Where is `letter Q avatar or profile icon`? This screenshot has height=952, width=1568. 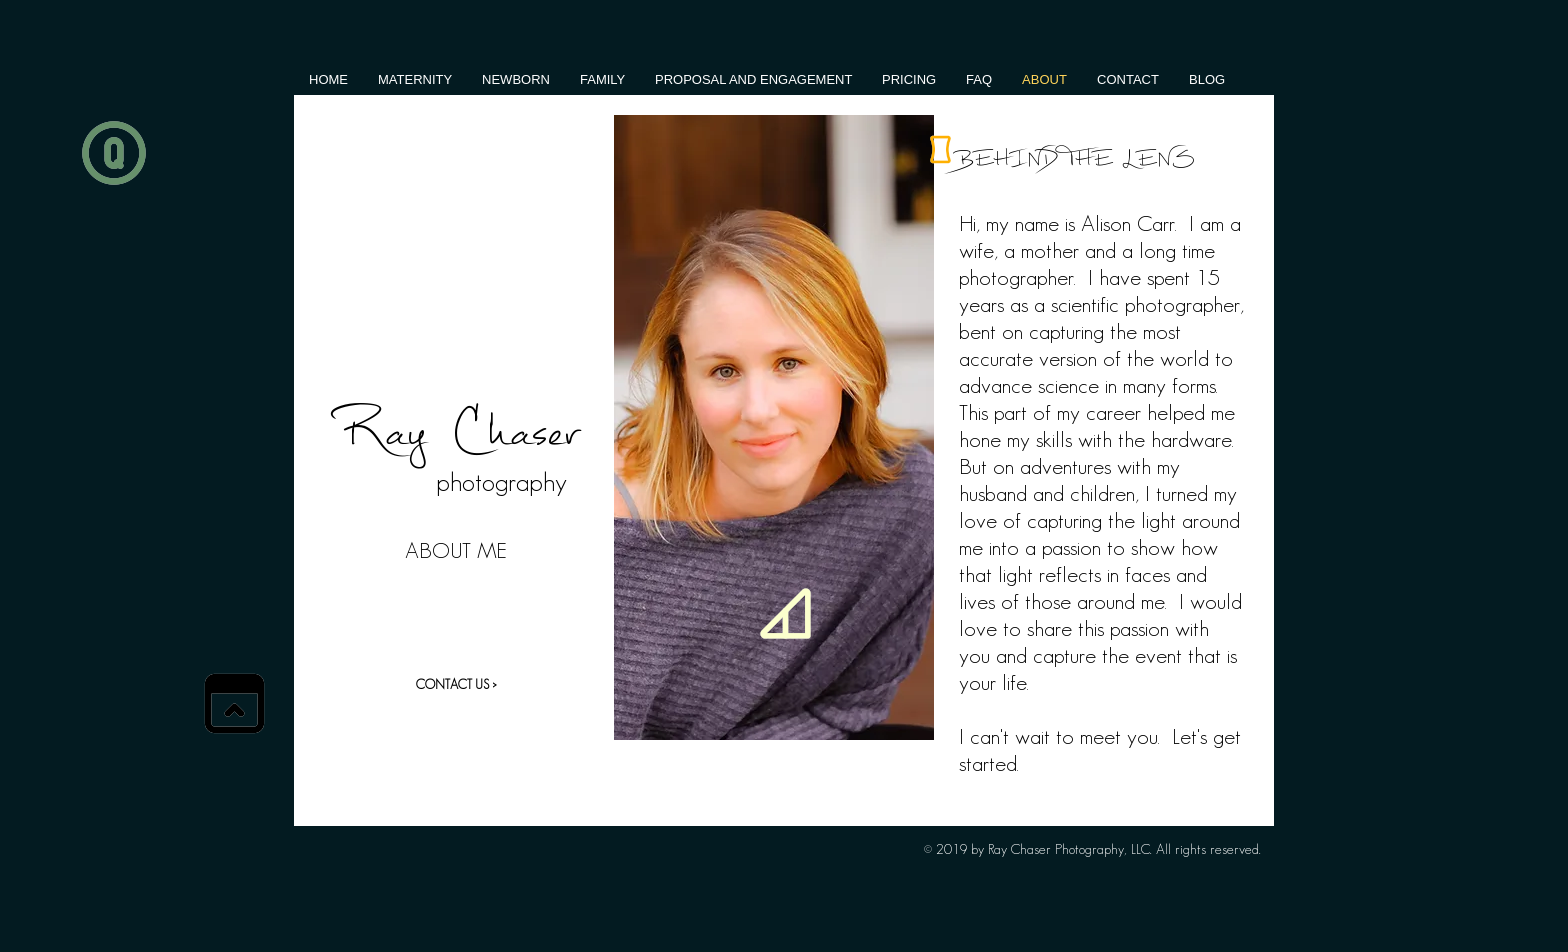
letter Q avatar or profile icon is located at coordinates (114, 153).